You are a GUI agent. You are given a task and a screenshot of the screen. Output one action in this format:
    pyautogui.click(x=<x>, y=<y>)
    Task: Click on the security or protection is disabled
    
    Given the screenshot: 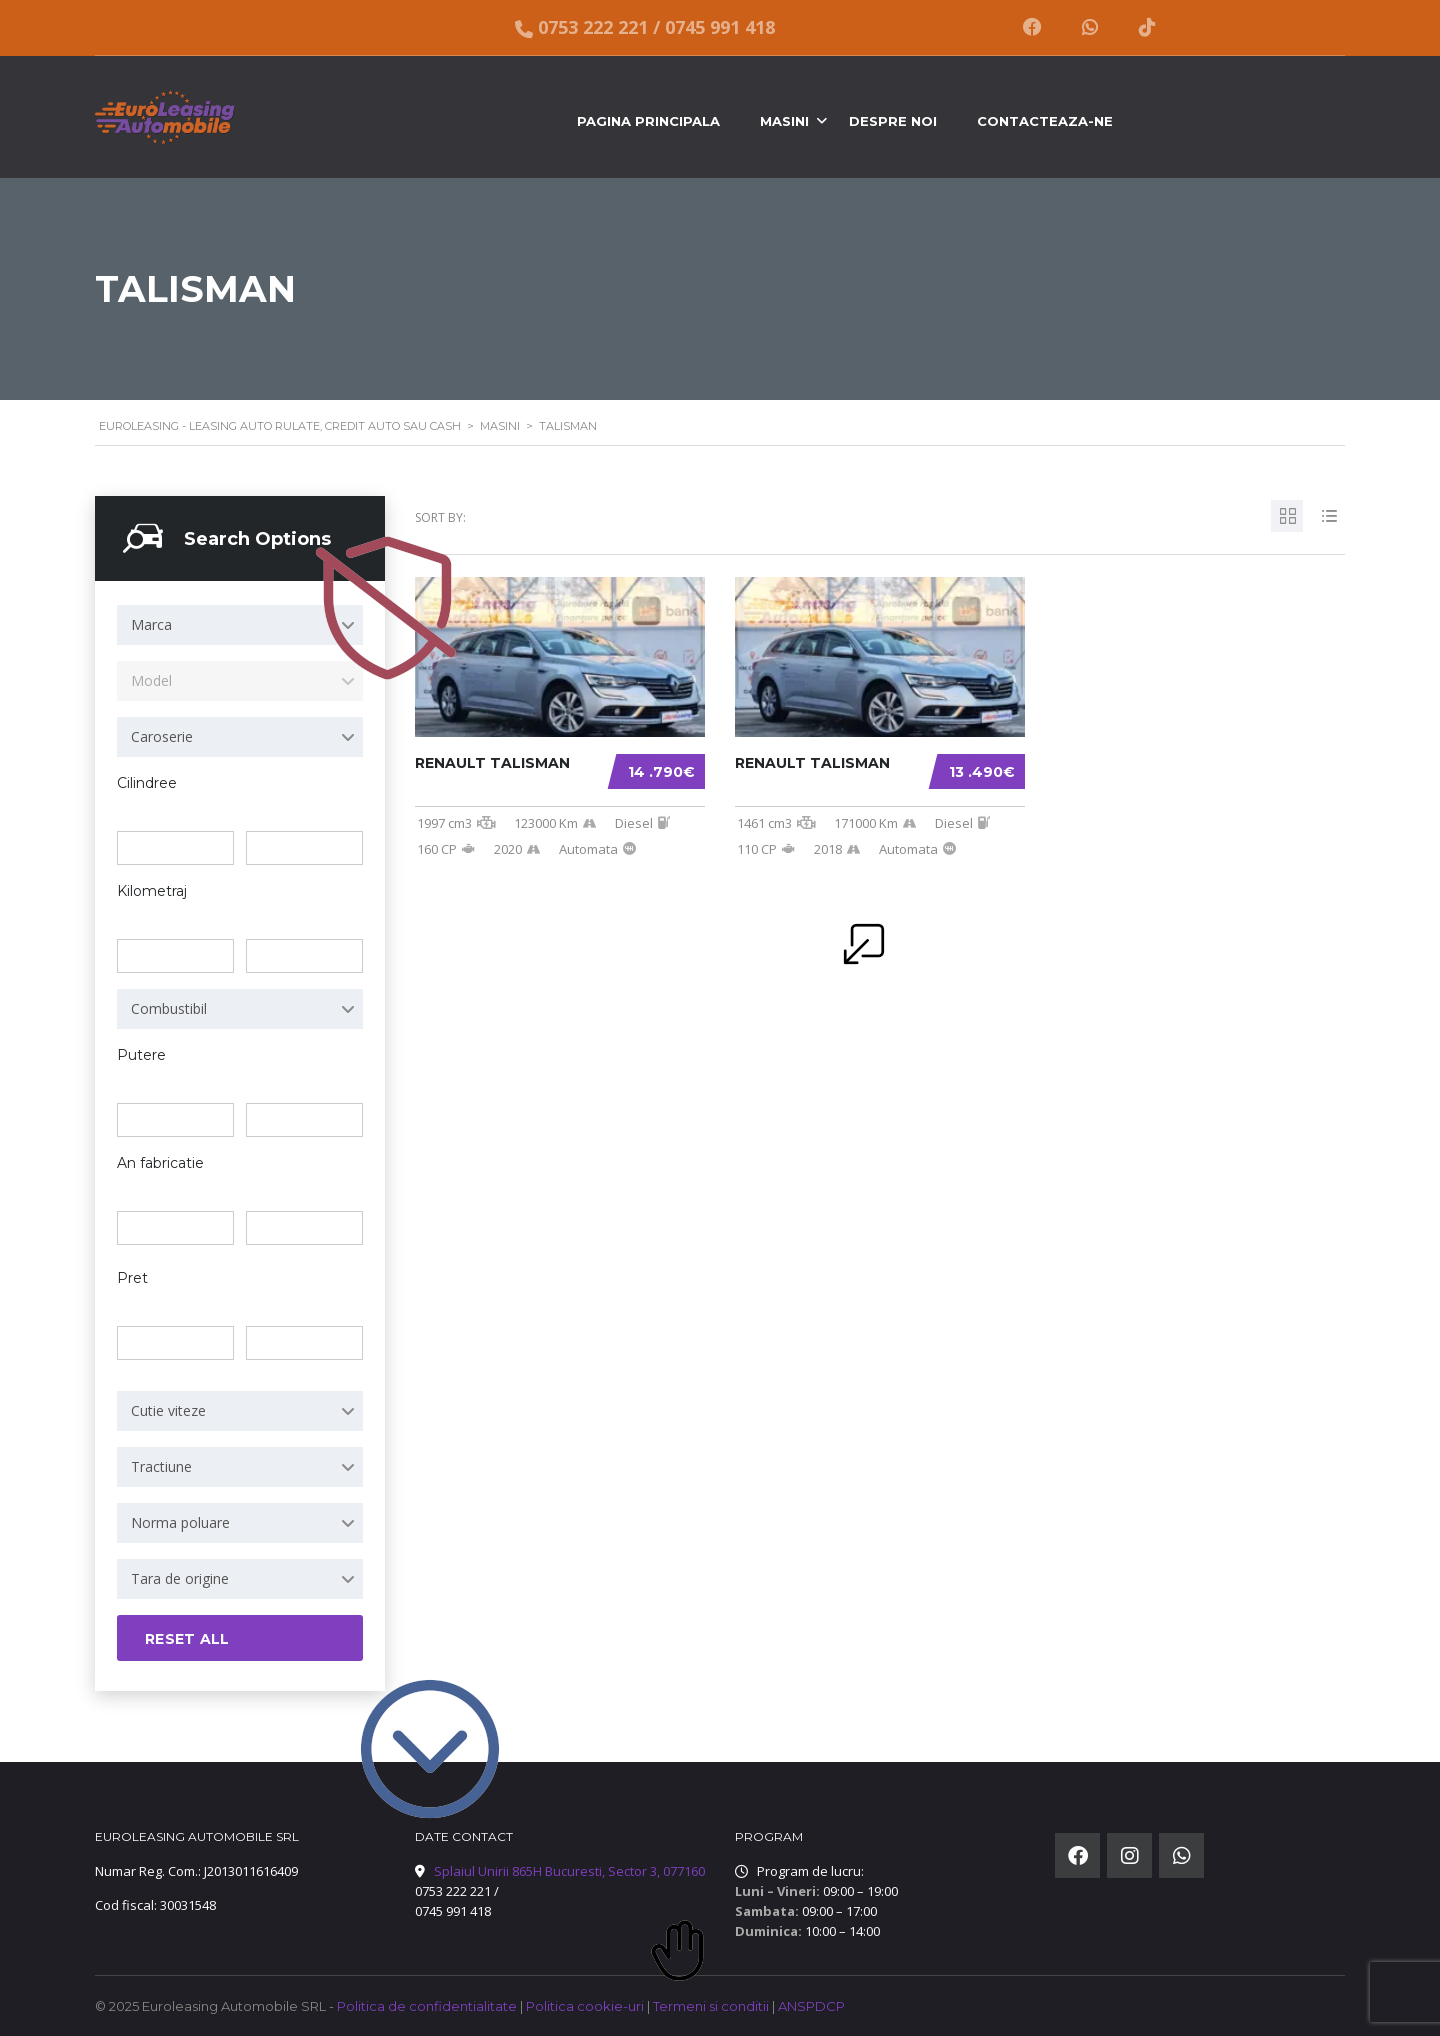 What is the action you would take?
    pyautogui.click(x=387, y=606)
    